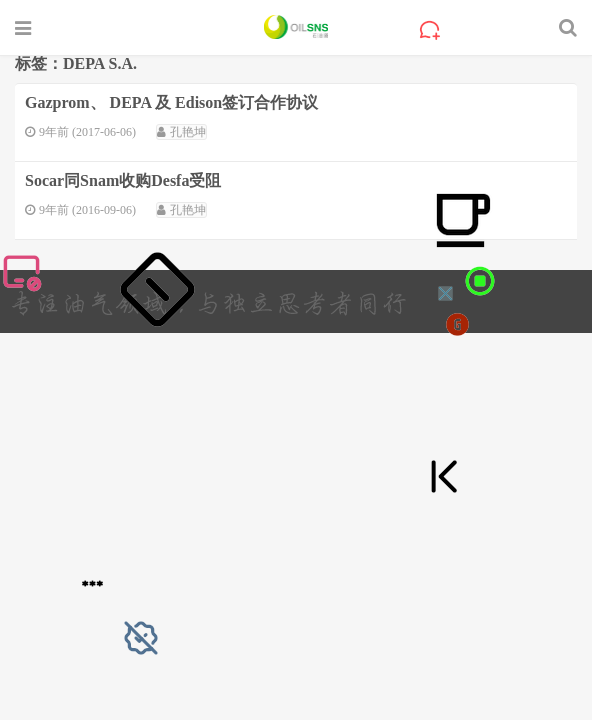  Describe the element at coordinates (445, 293) in the screenshot. I see `close the current window or dialog` at that location.